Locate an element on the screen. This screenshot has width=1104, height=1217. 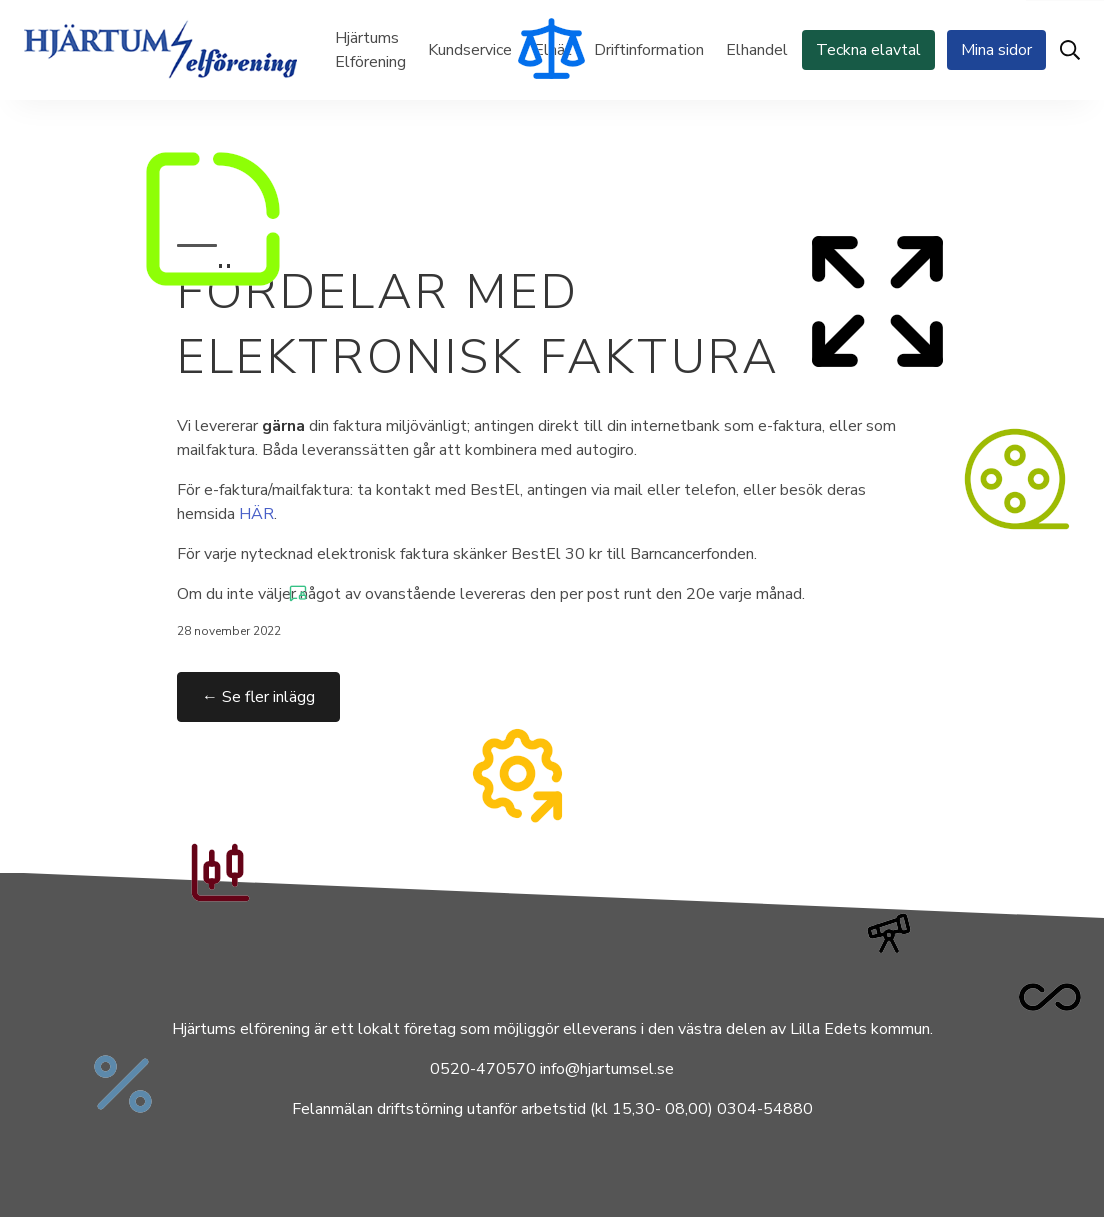
adjust corner radius of a shape is located at coordinates (213, 219).